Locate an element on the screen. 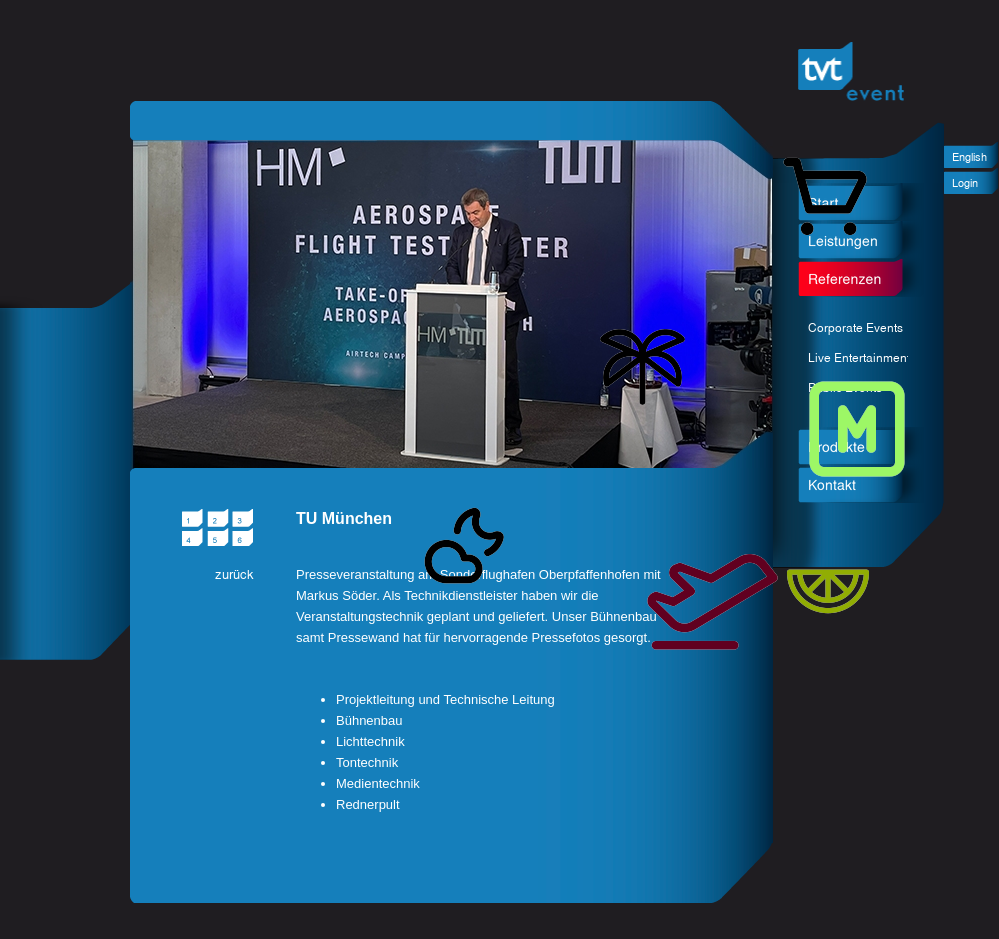 This screenshot has width=999, height=939. view your shopping cart is located at coordinates (826, 196).